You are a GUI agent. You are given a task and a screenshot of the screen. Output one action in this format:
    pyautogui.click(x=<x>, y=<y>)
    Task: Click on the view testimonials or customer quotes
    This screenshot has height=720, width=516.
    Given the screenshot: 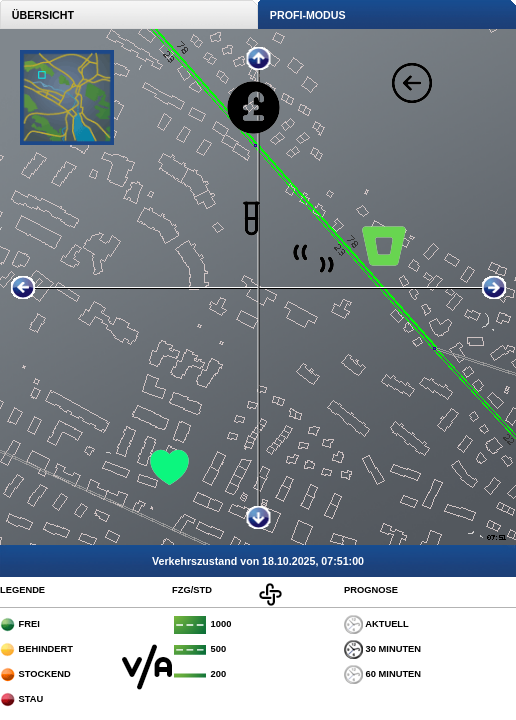 What is the action you would take?
    pyautogui.click(x=313, y=258)
    